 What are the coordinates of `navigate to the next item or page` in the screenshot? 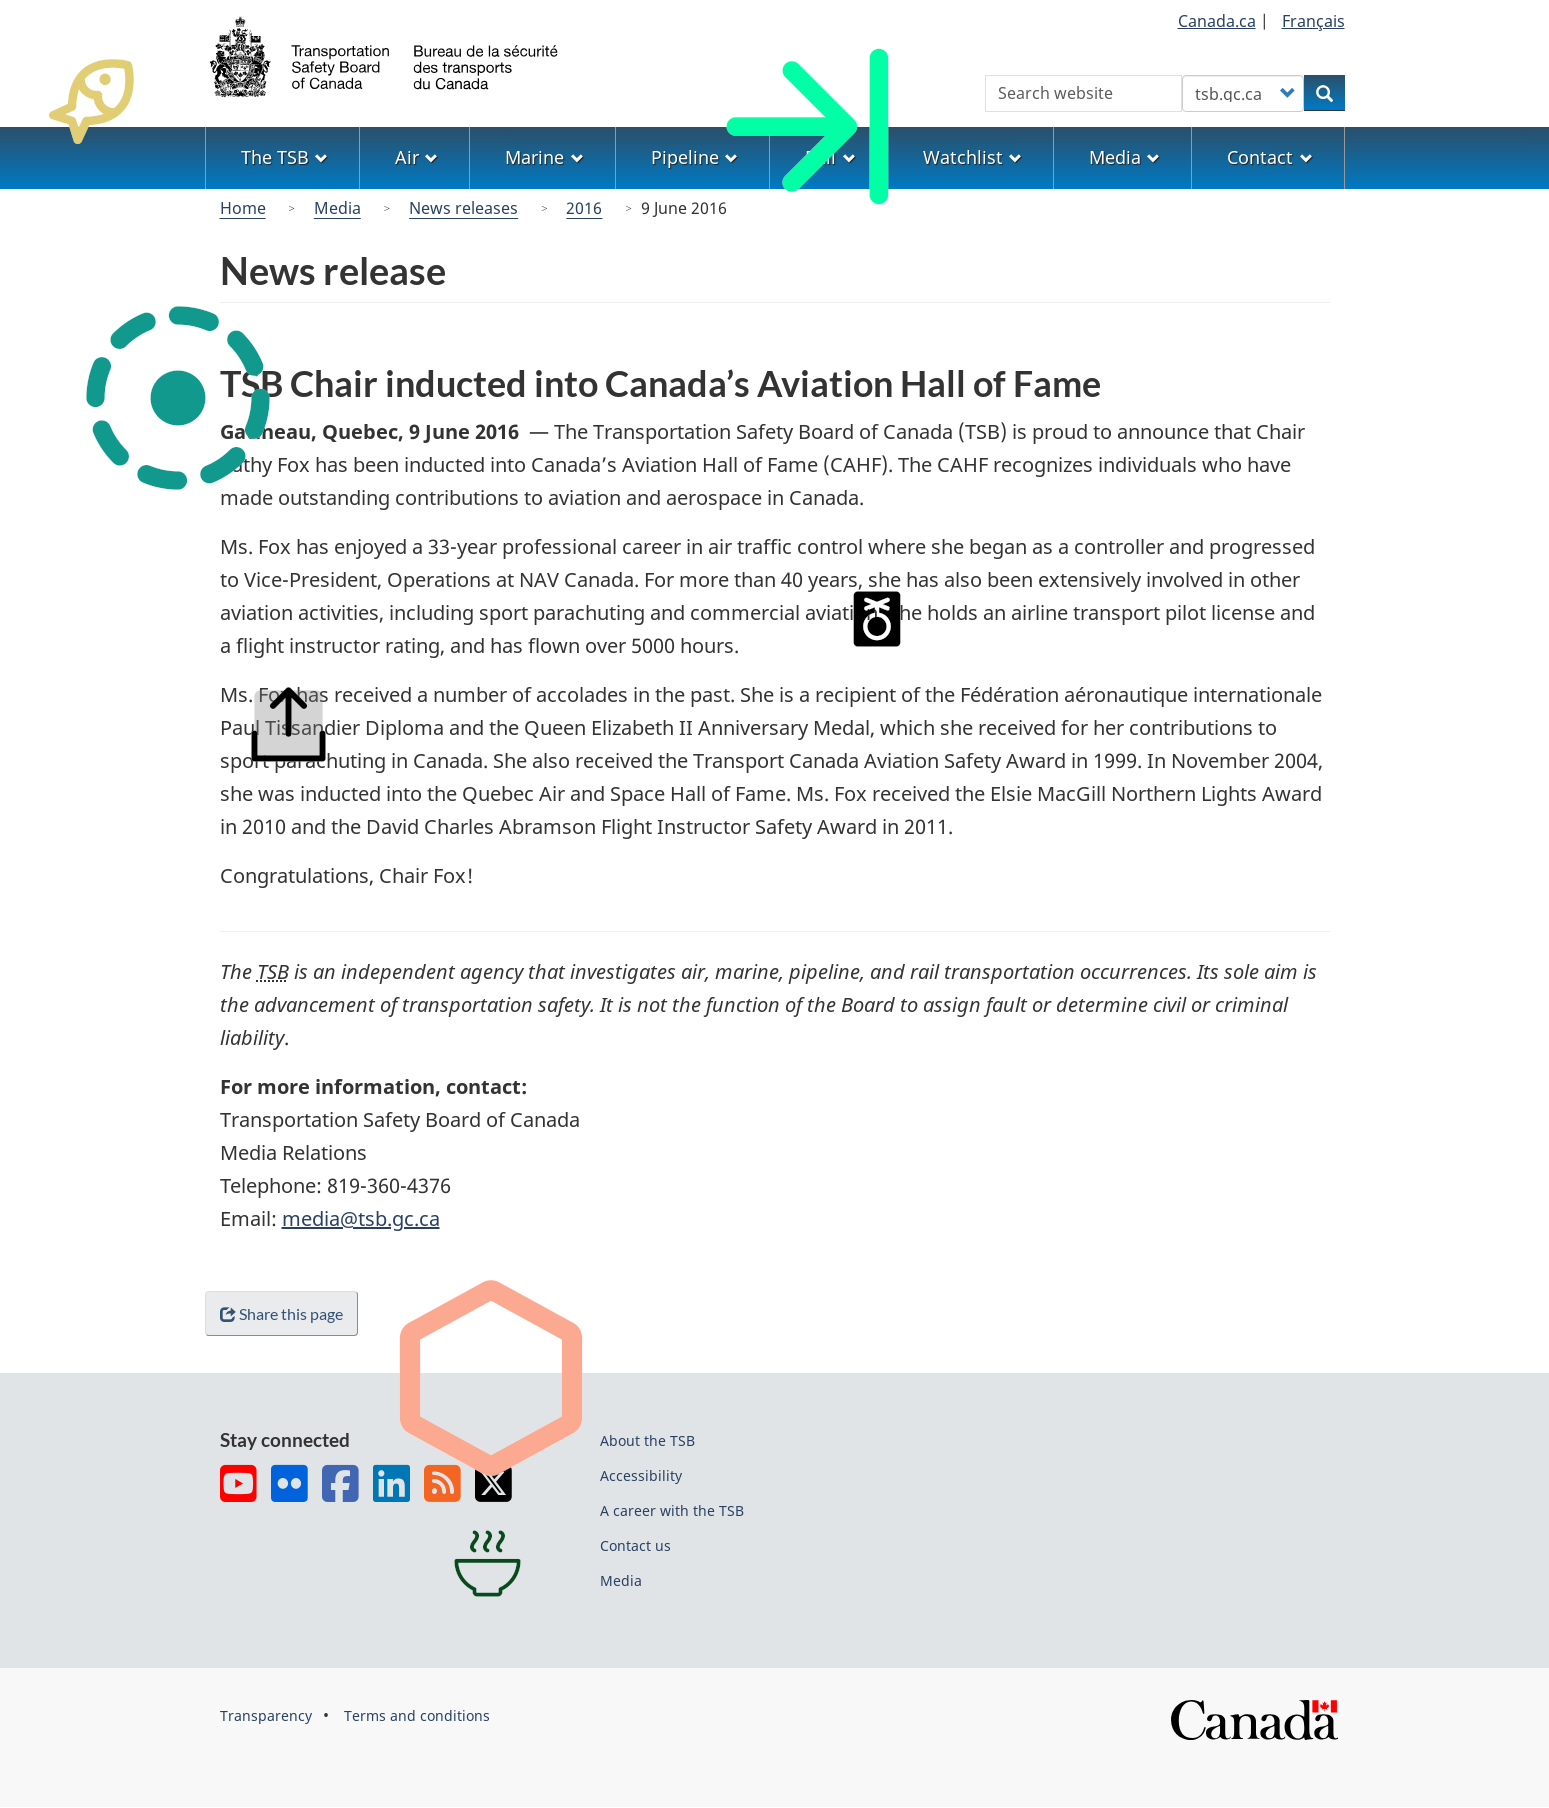 It's located at (810, 126).